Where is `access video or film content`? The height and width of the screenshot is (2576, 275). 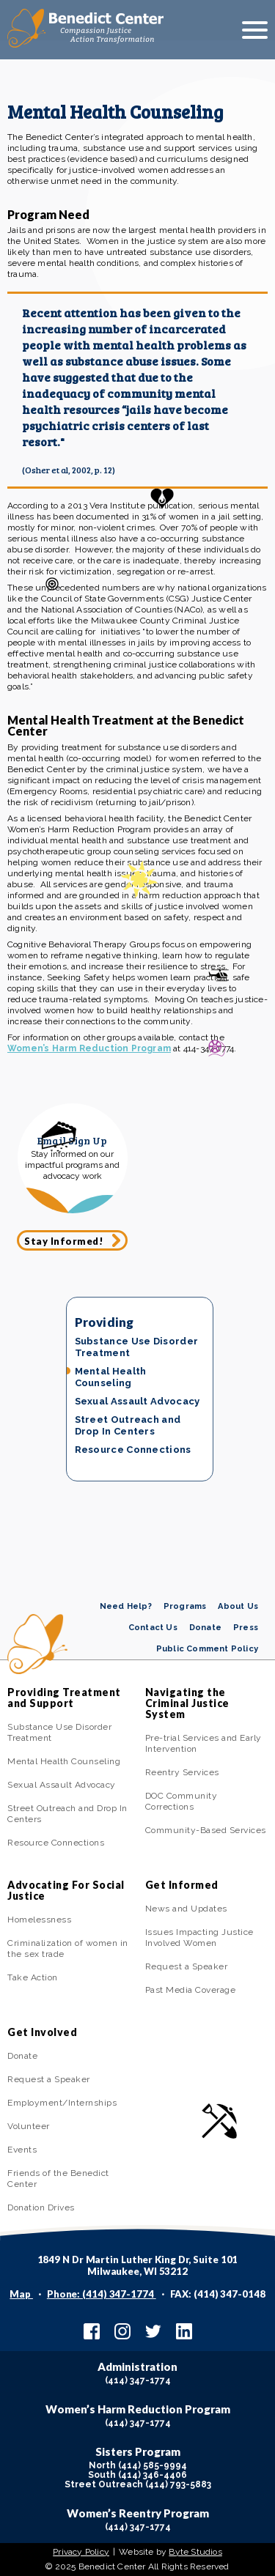 access video or film content is located at coordinates (216, 1048).